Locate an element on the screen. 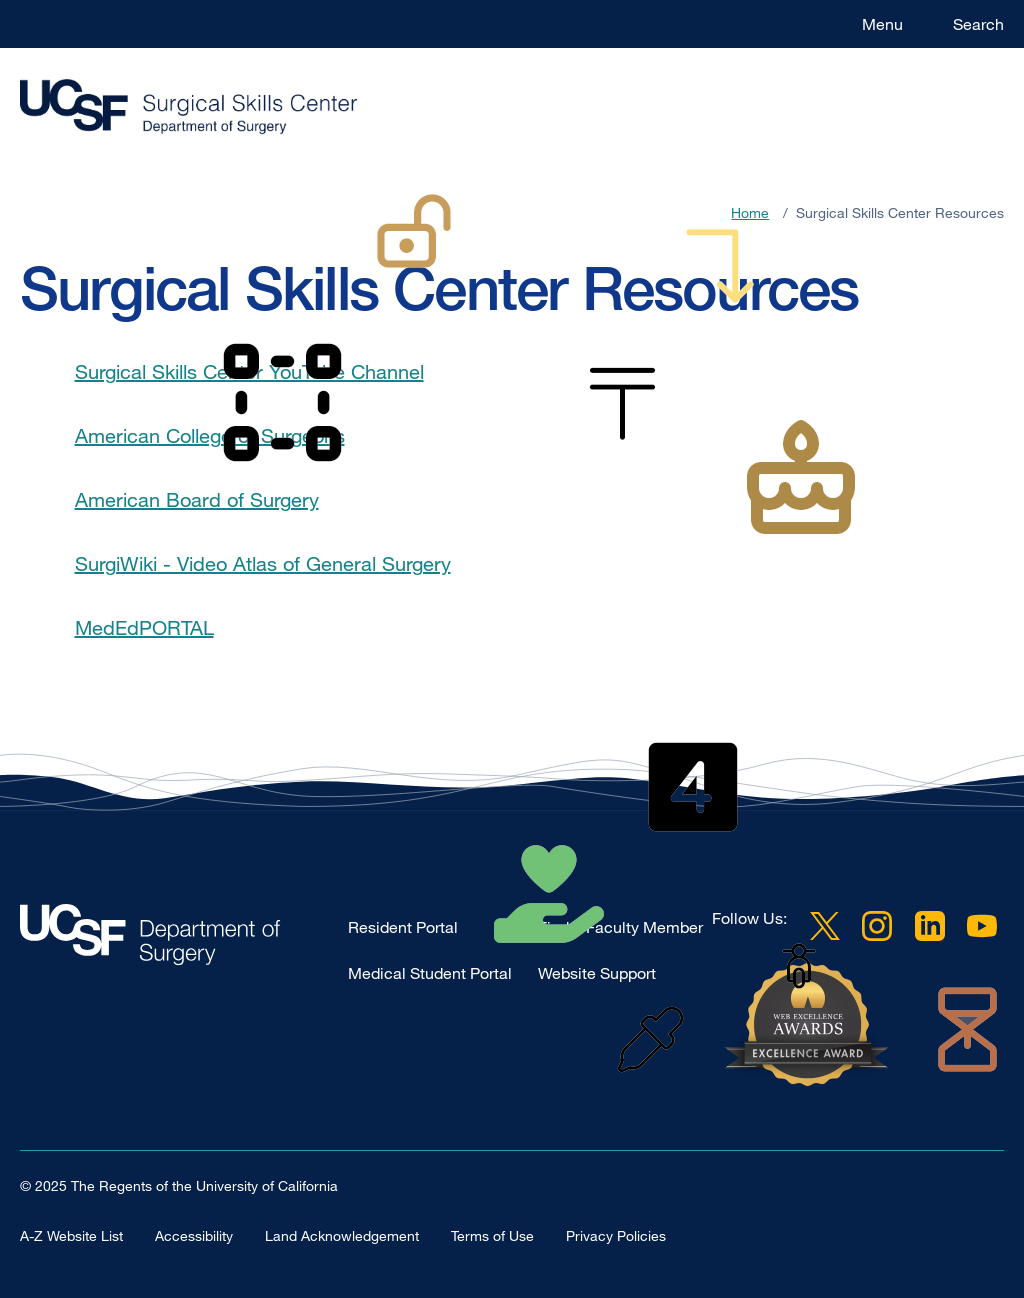  select moped or scooter as transportation mode is located at coordinates (799, 966).